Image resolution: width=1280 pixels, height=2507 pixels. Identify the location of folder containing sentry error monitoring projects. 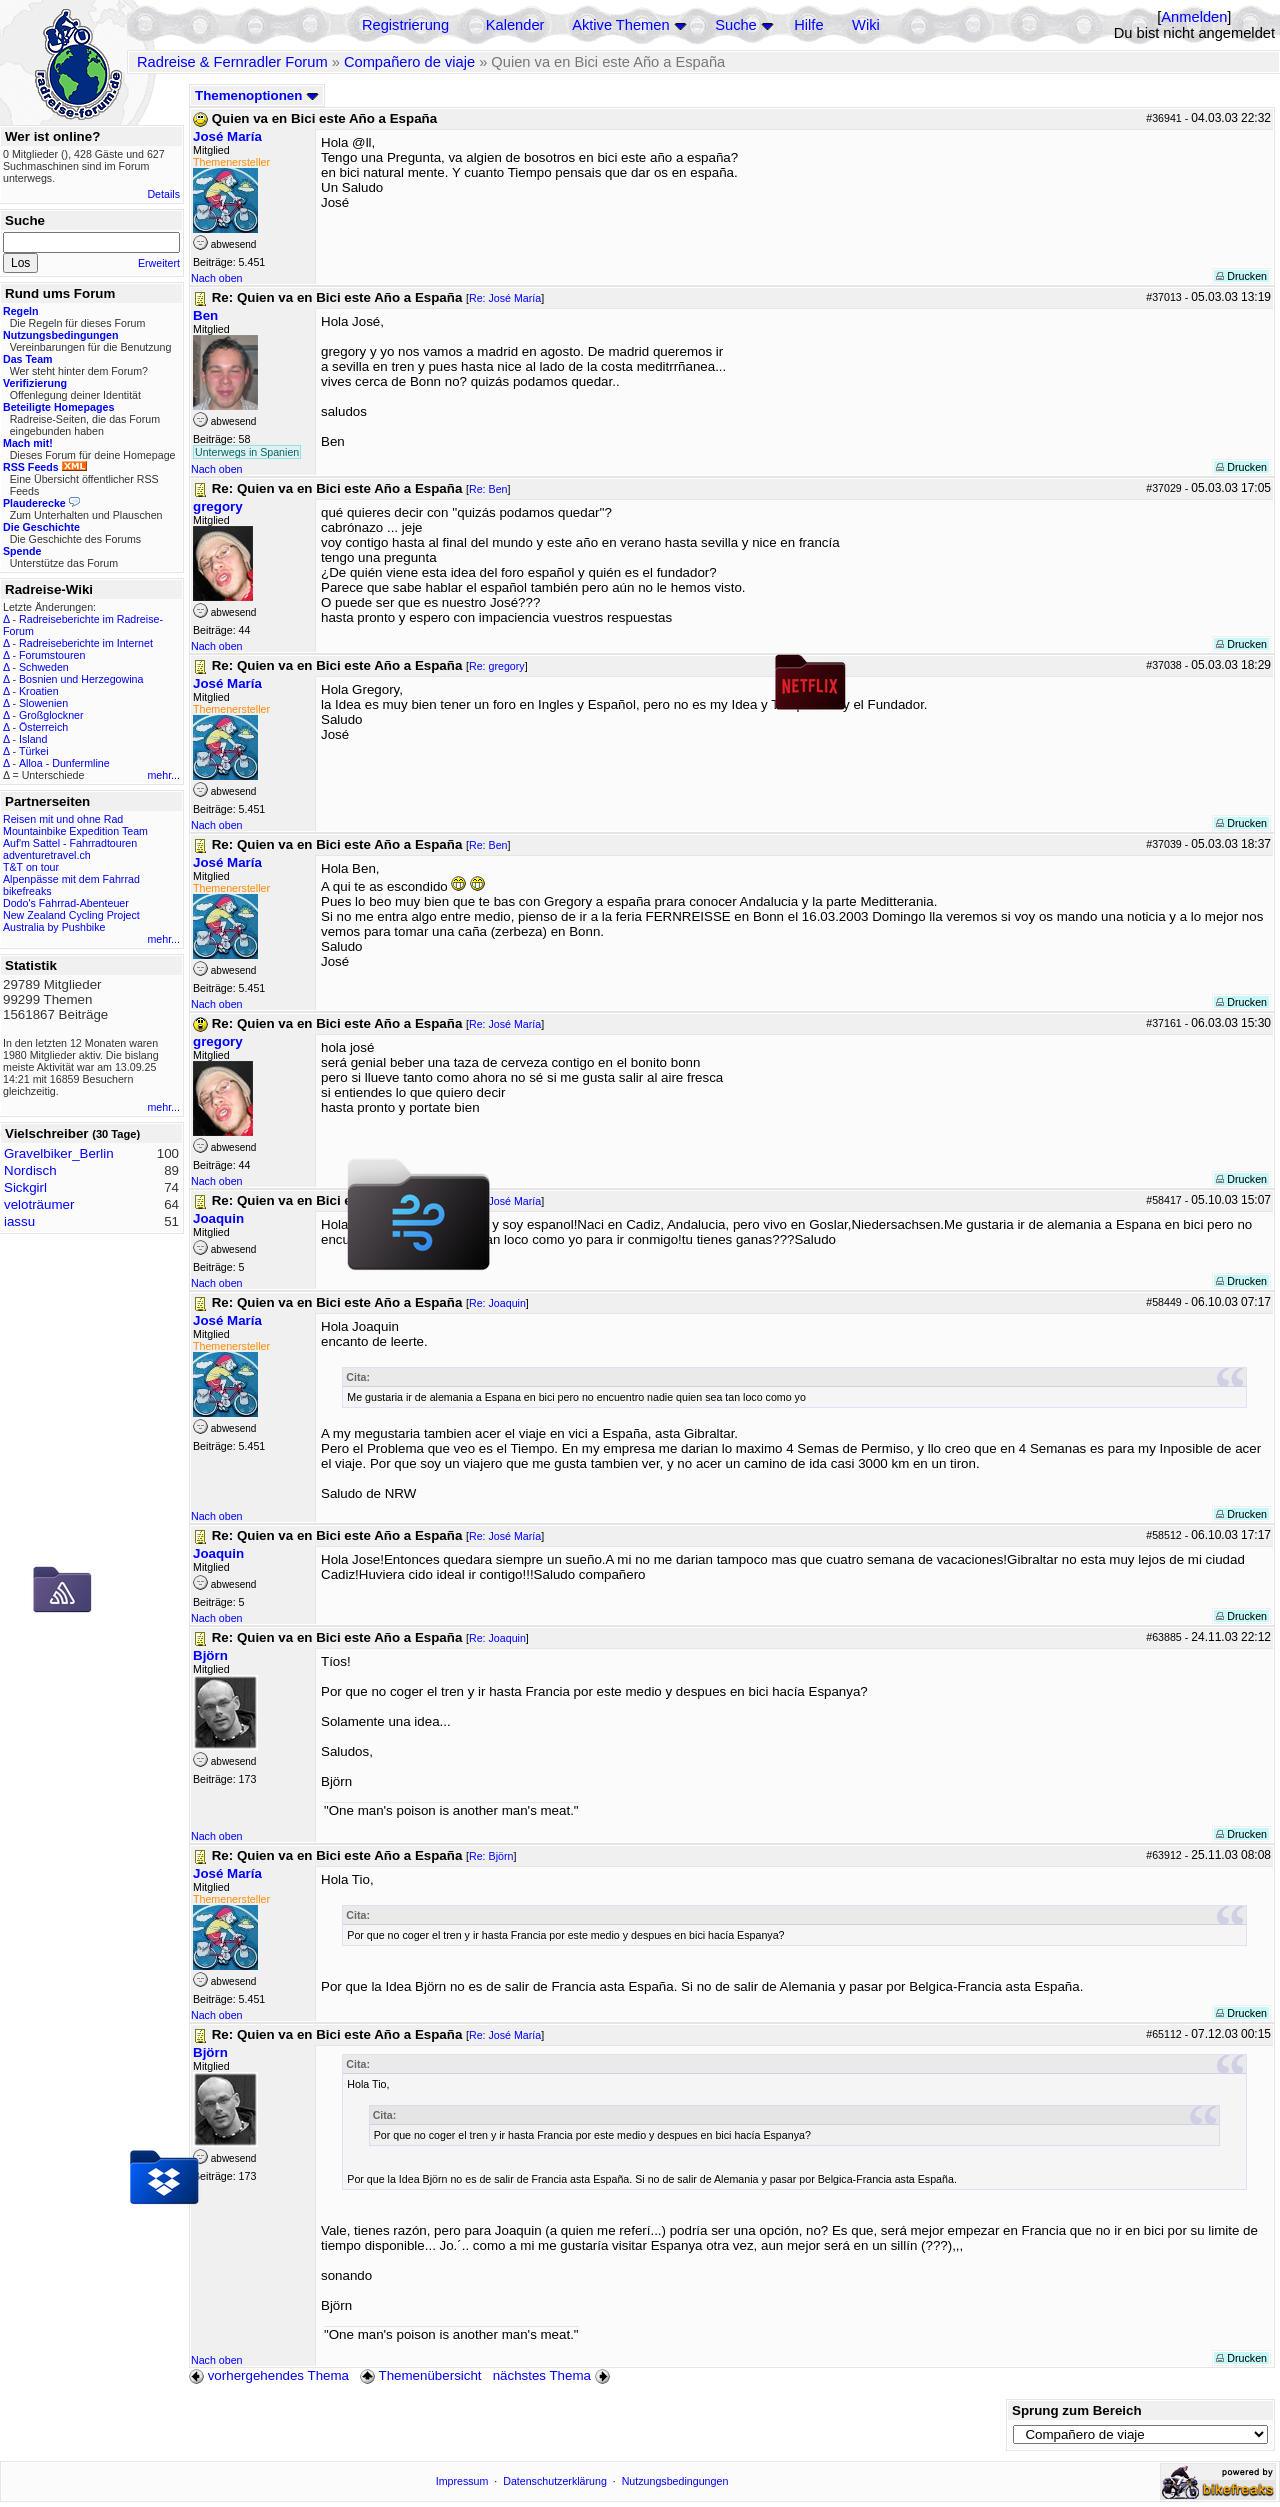
(62, 1591).